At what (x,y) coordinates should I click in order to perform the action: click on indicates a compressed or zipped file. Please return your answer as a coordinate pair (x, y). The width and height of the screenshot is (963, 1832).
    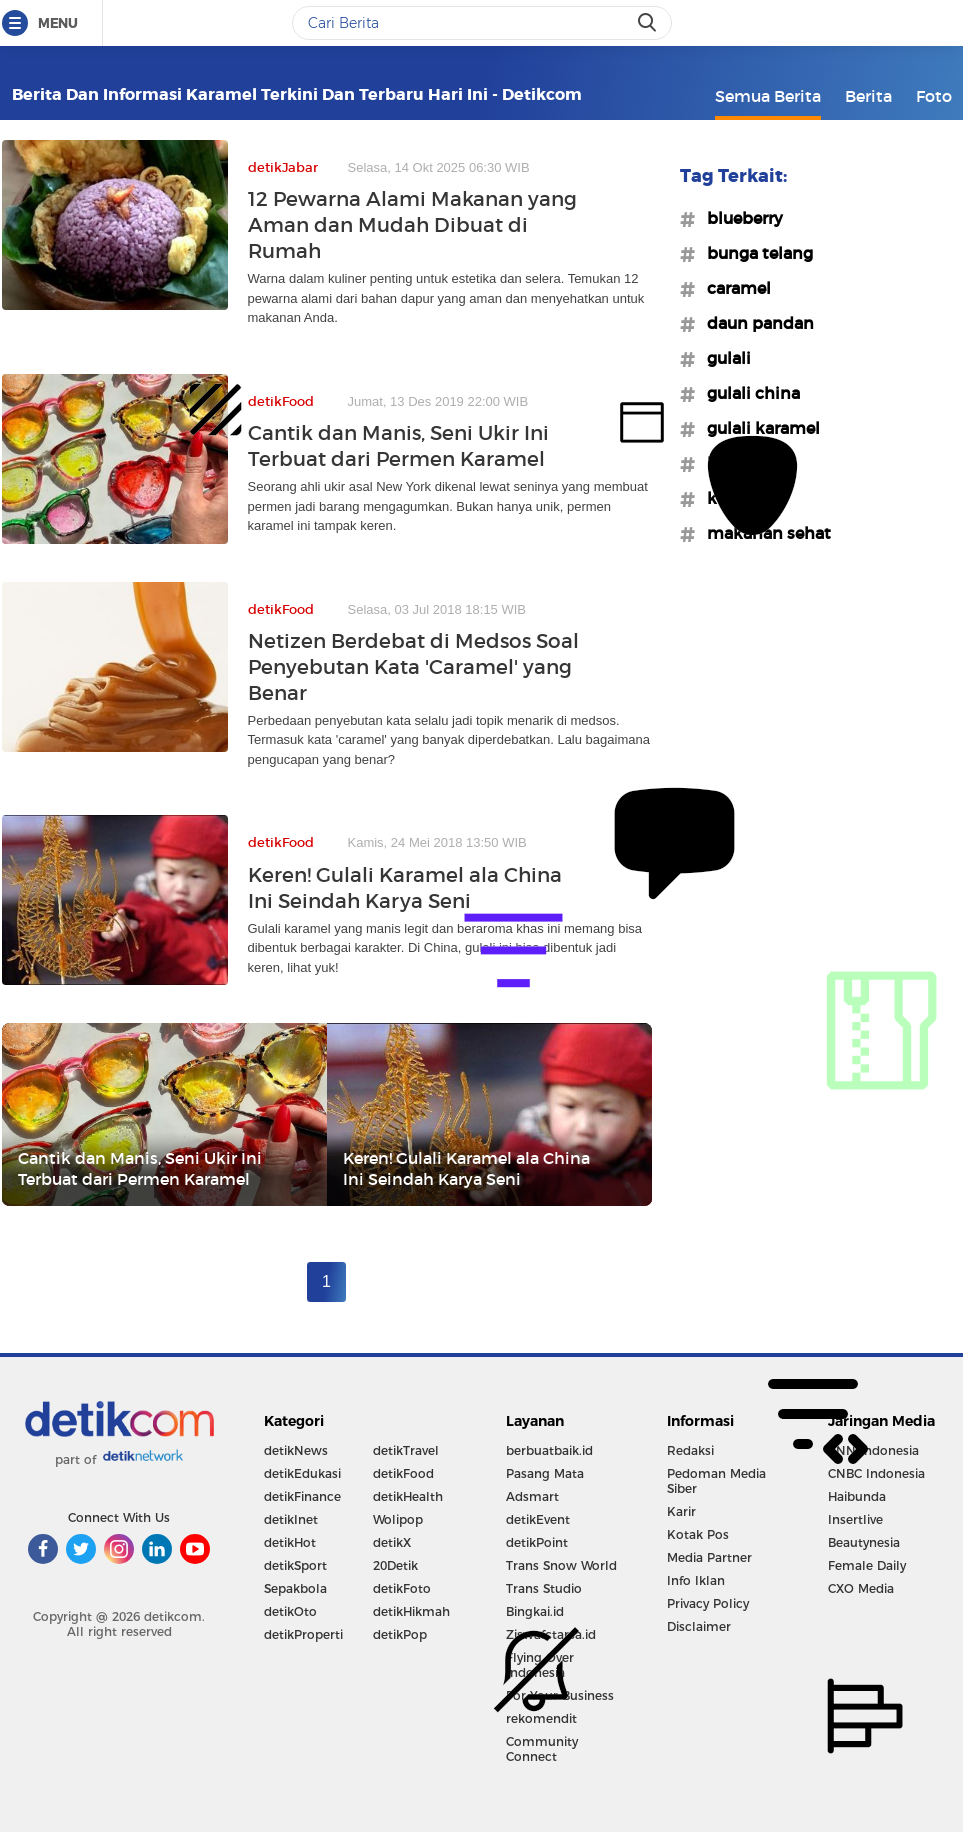
    Looking at the image, I should click on (877, 1030).